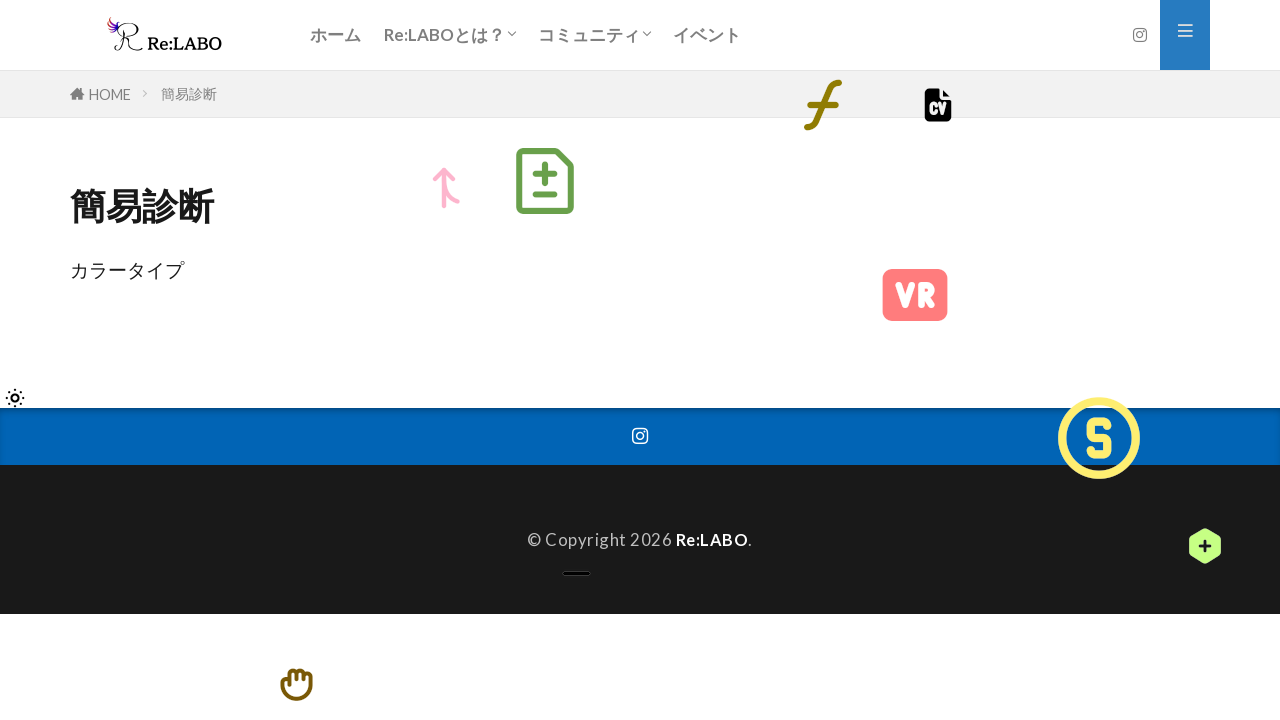 This screenshot has width=1280, height=720. I want to click on view or open your CV/resume file, so click(938, 105).